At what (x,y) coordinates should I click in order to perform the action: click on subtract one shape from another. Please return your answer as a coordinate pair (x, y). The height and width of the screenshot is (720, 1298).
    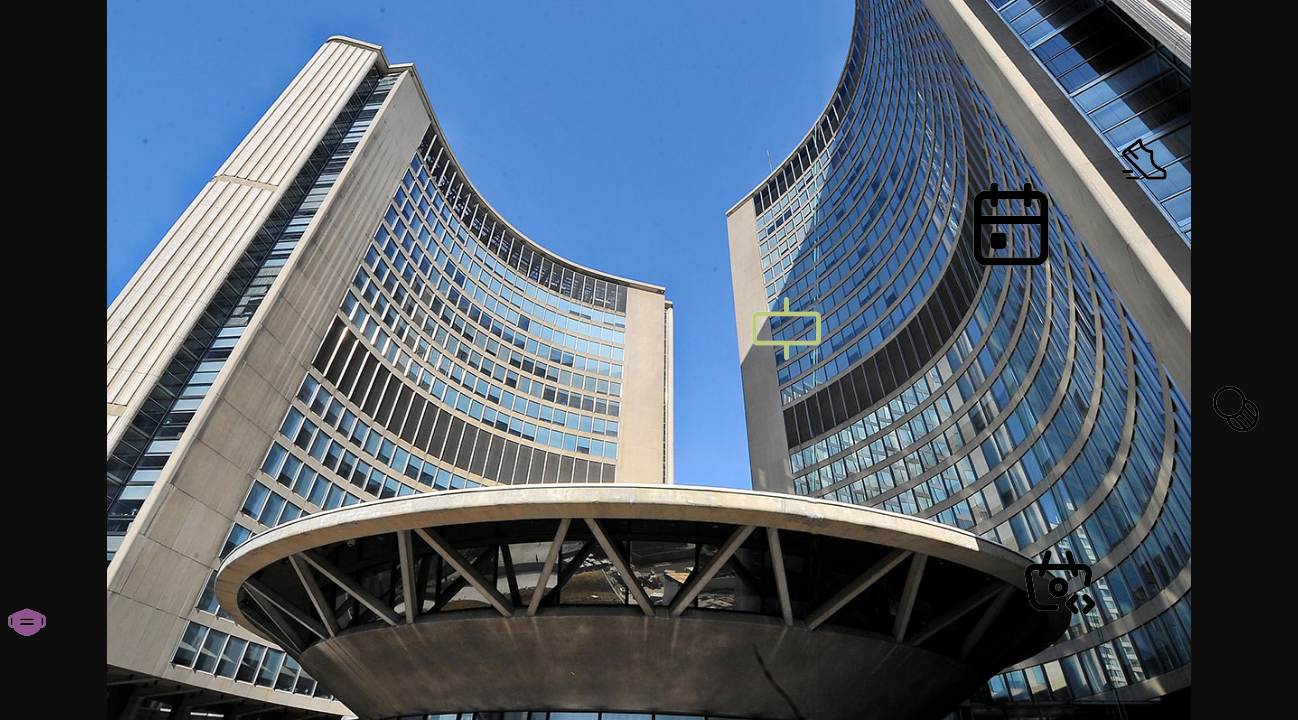
    Looking at the image, I should click on (1236, 409).